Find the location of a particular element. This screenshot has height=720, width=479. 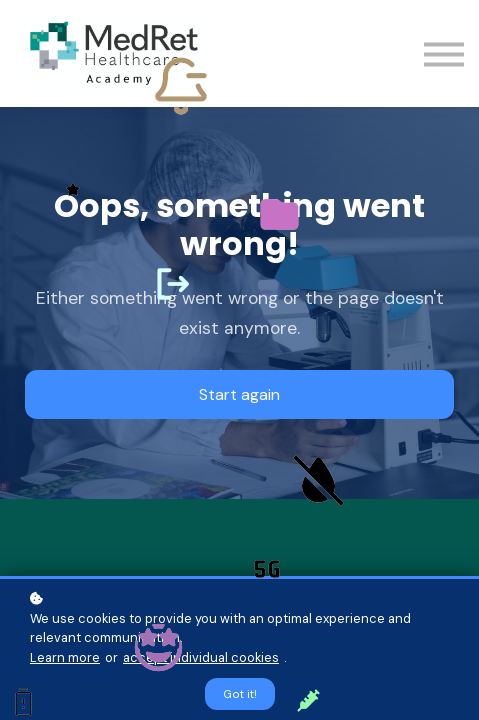

remove a notification is located at coordinates (181, 86).